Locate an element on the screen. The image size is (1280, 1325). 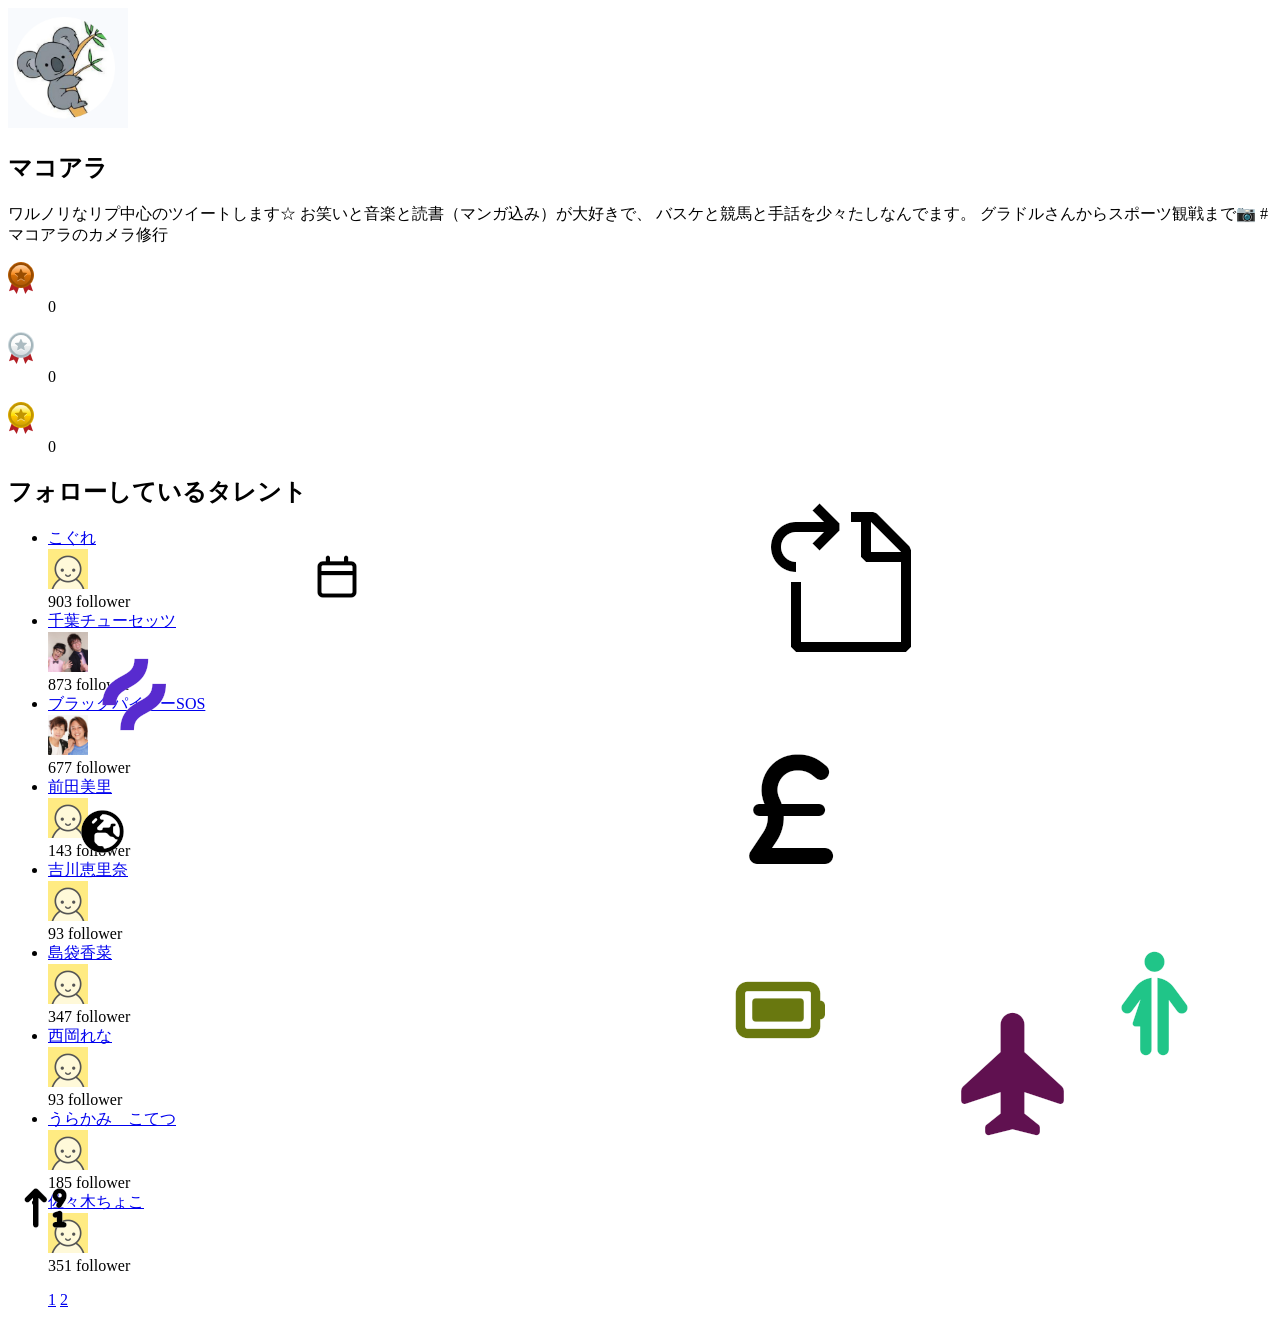
indicates full battery charge is located at coordinates (778, 1010).